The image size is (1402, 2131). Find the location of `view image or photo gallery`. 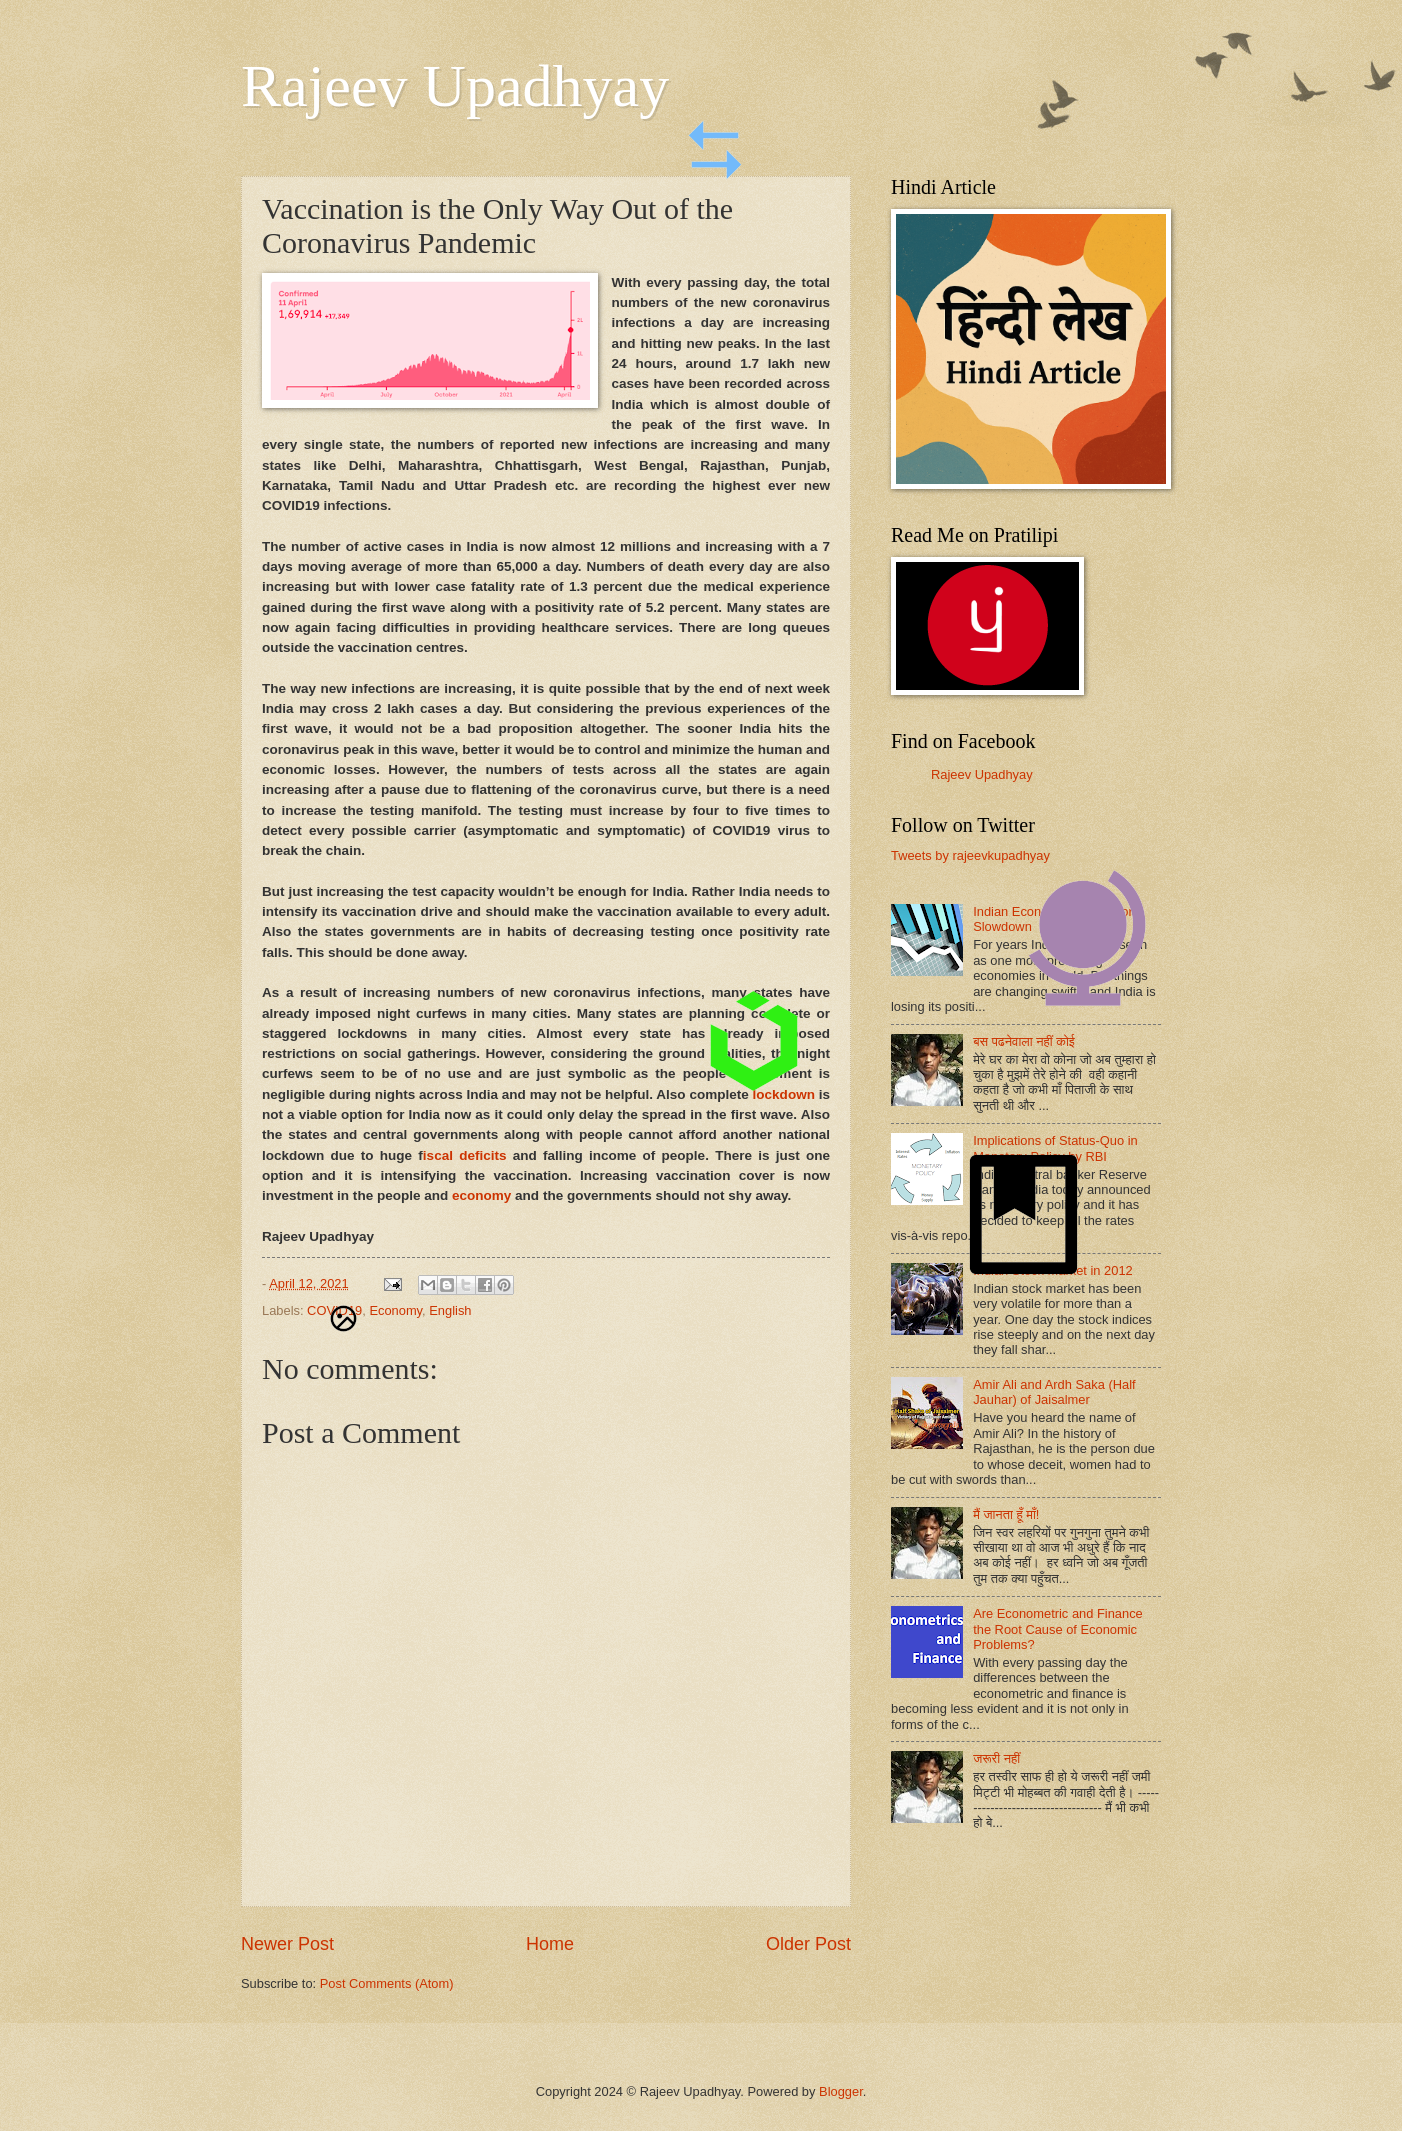

view image or photo gallery is located at coordinates (343, 1318).